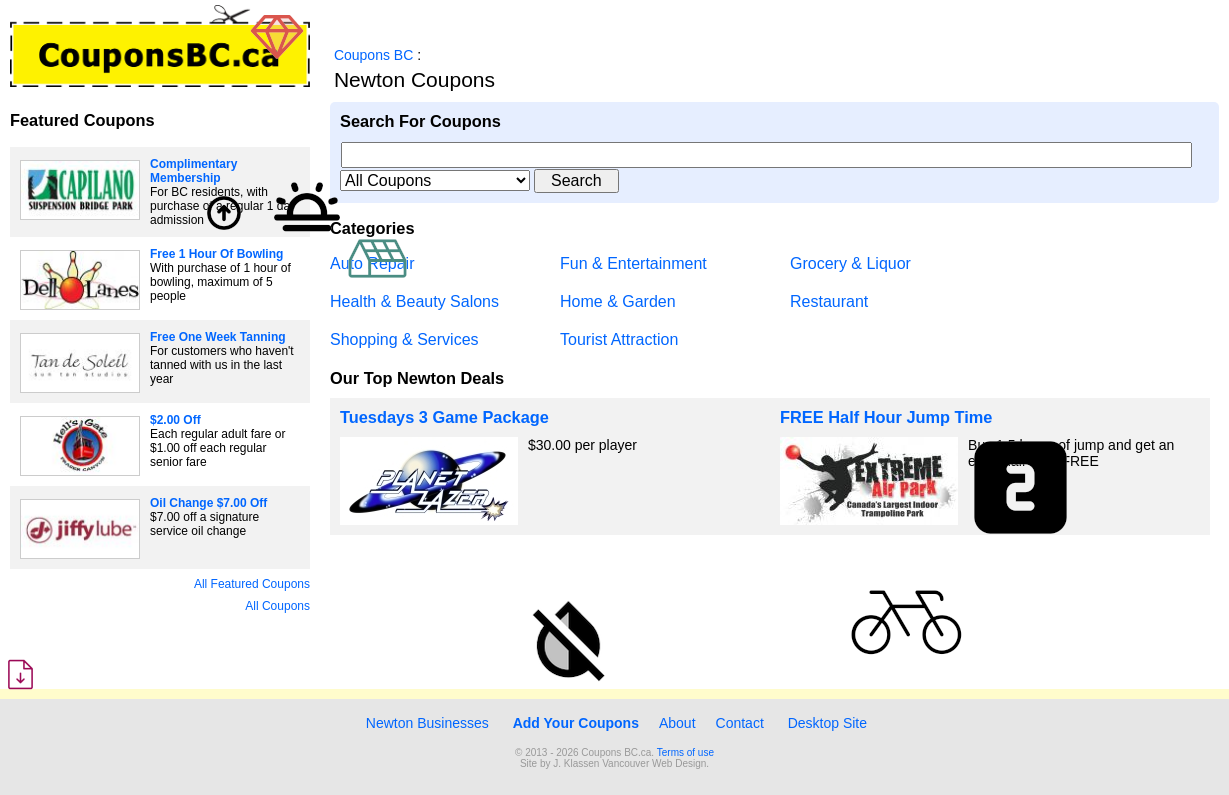 This screenshot has height=795, width=1229. What do you see at coordinates (277, 36) in the screenshot?
I see `open sketch app` at bounding box center [277, 36].